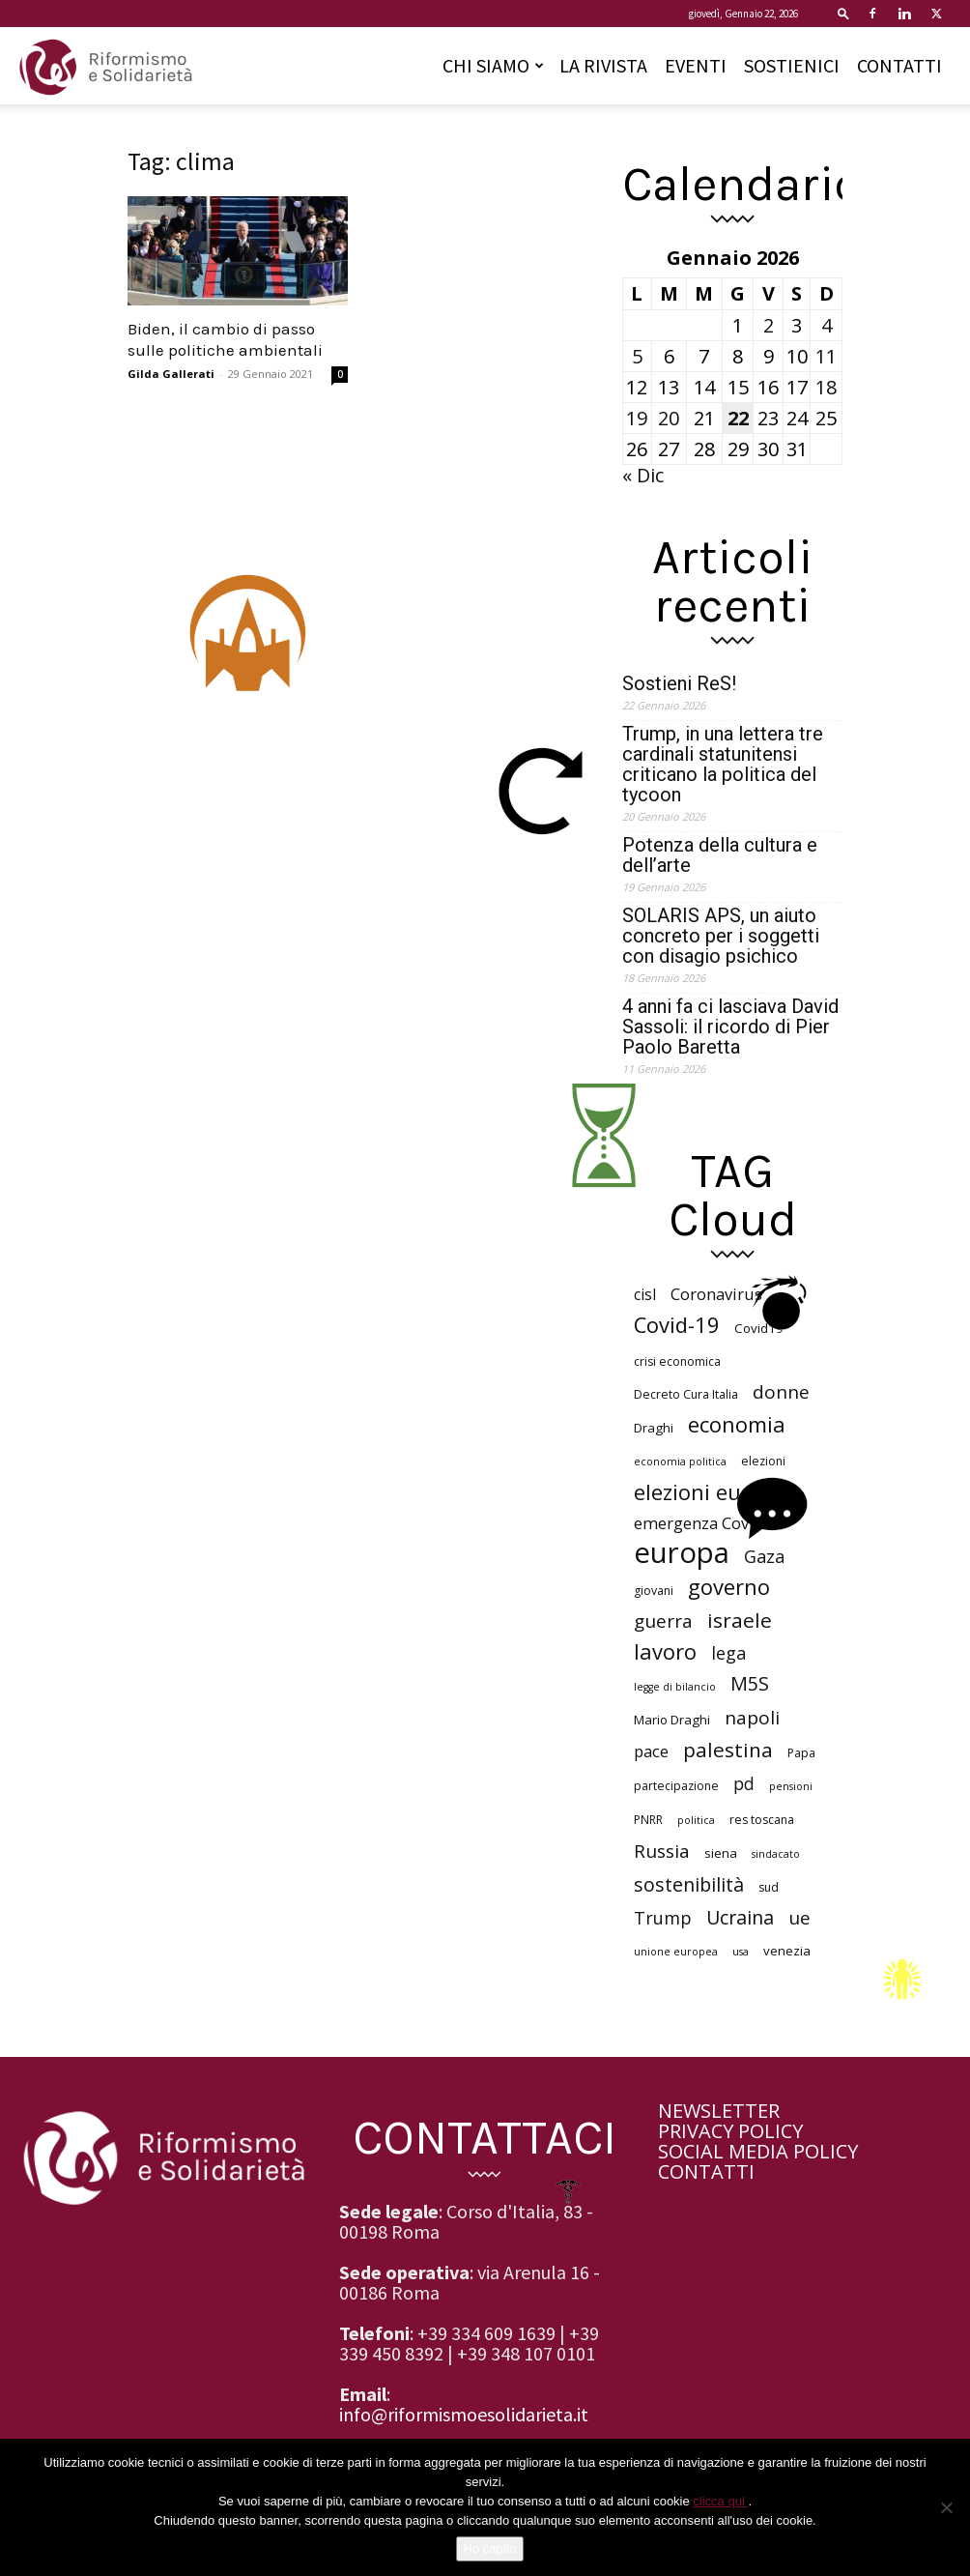  What do you see at coordinates (568, 2192) in the screenshot?
I see `access health or medical features` at bounding box center [568, 2192].